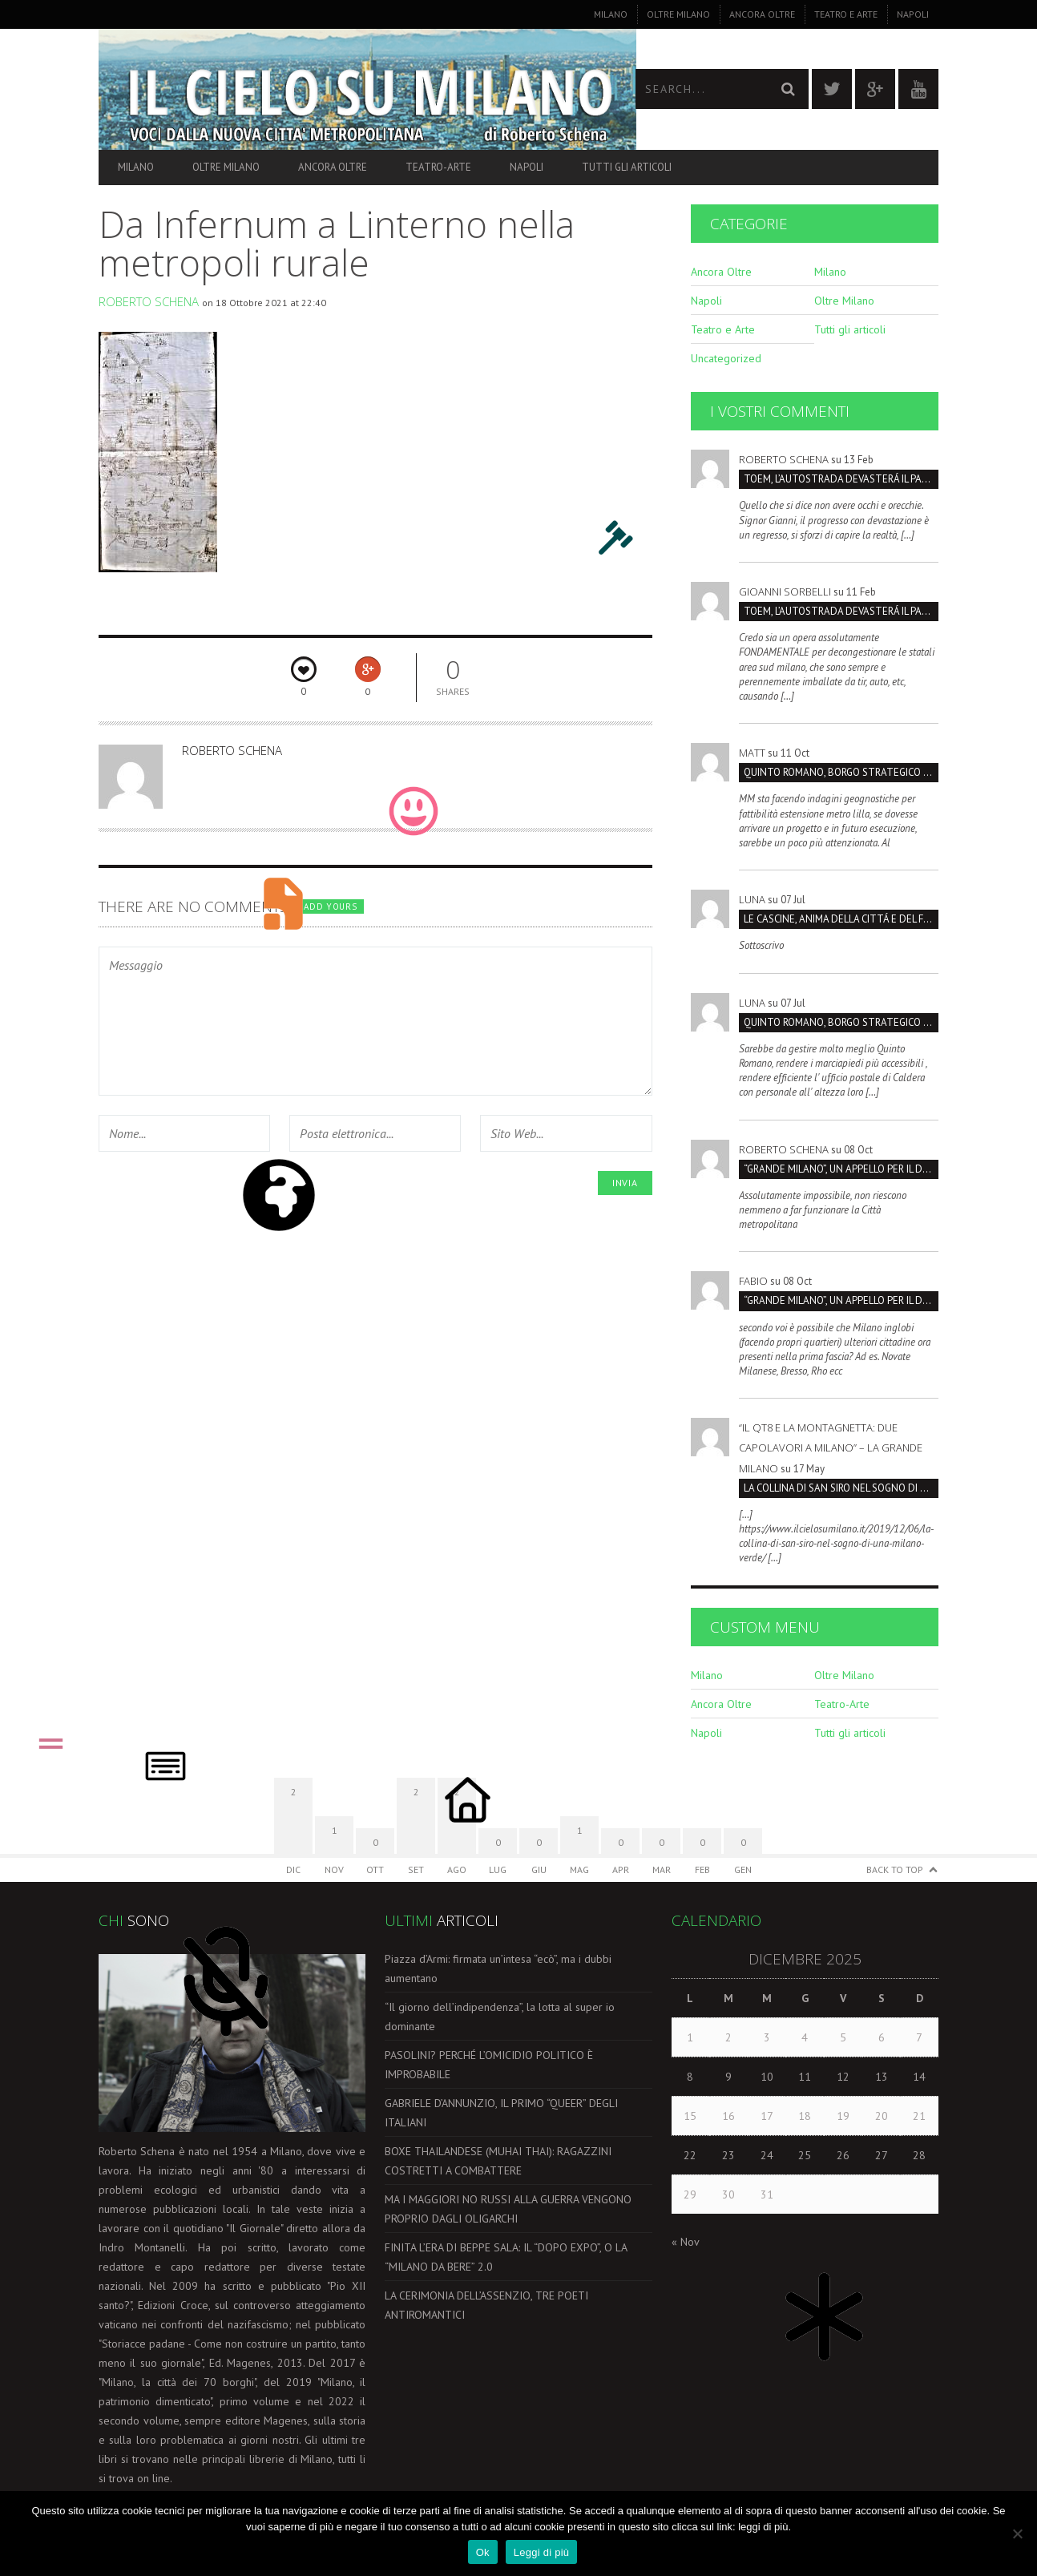 This screenshot has height=2576, width=1037. What do you see at coordinates (279, 1195) in the screenshot?
I see `select africa region or language` at bounding box center [279, 1195].